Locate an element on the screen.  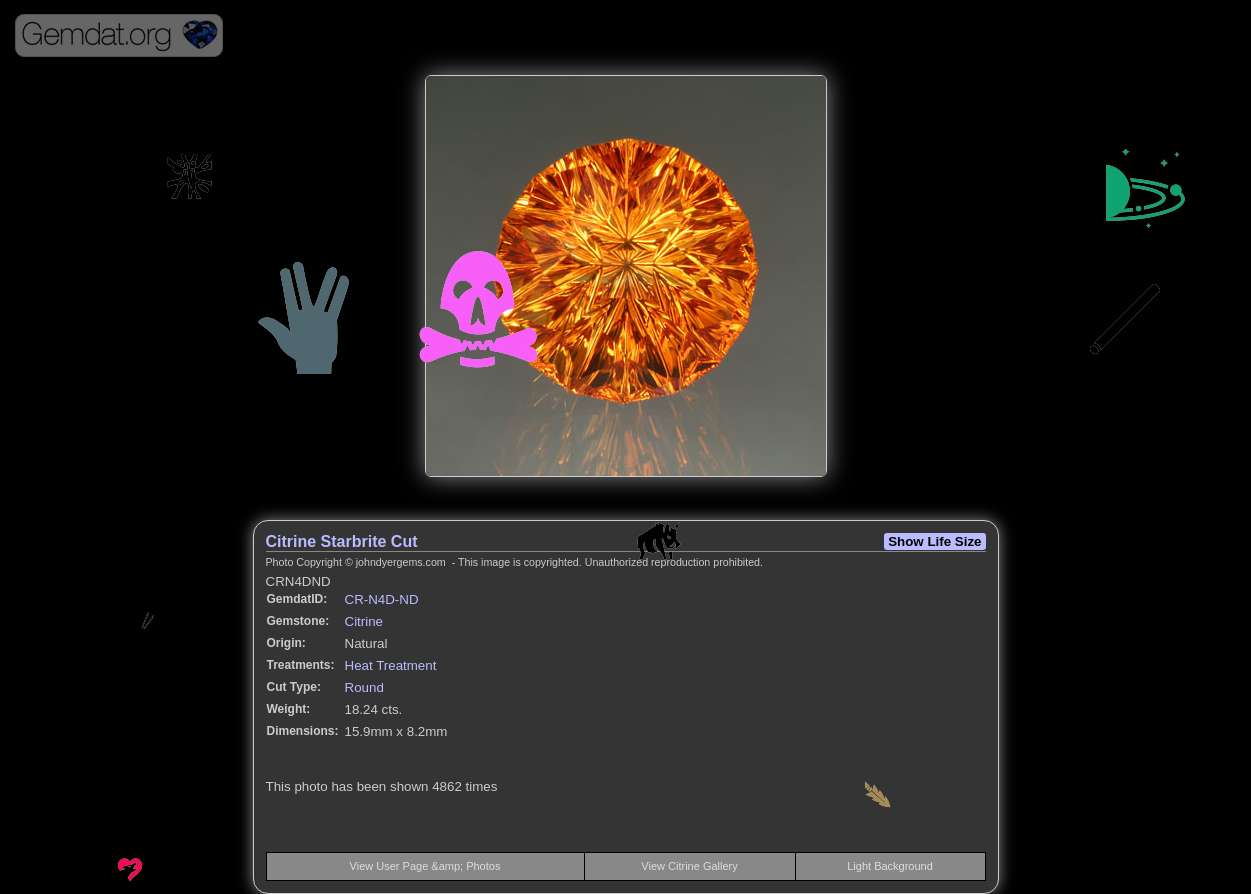
vulcan salute or "live long and prosper" gesture is located at coordinates (303, 316).